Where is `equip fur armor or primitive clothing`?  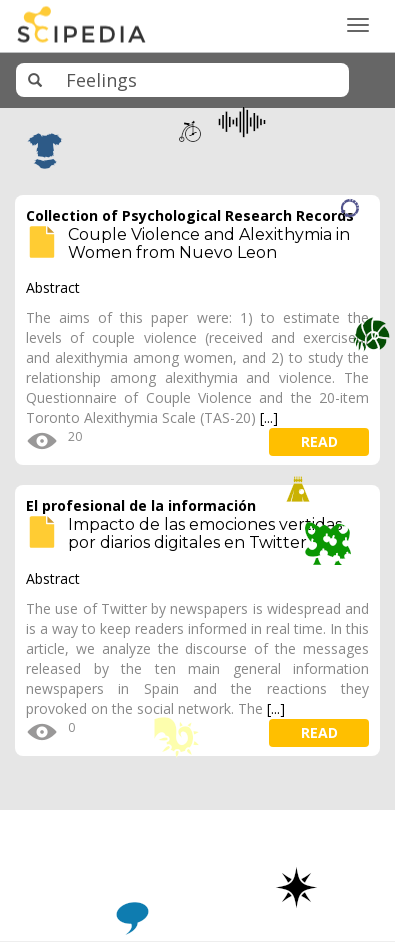
equip fur armor or primitive clothing is located at coordinates (45, 151).